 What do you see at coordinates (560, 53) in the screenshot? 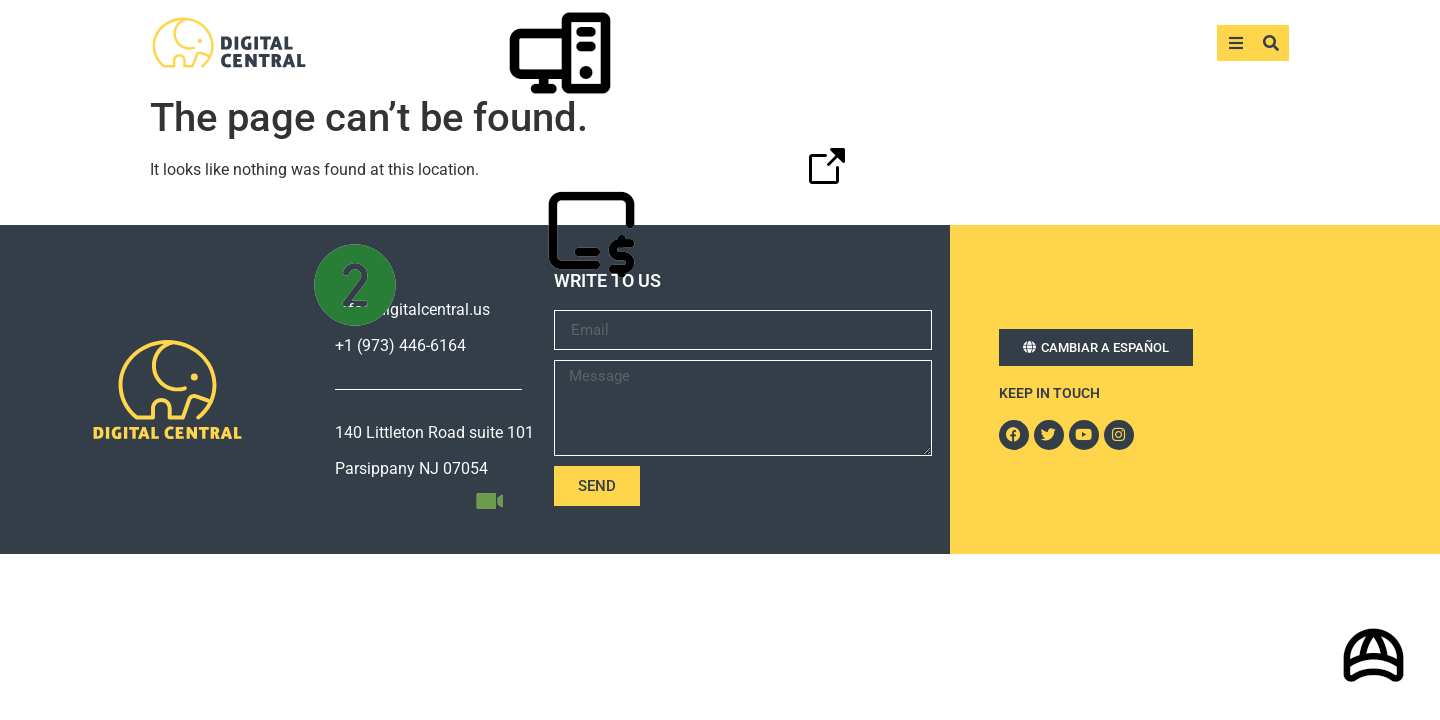
I see `access desktop computer settings` at bounding box center [560, 53].